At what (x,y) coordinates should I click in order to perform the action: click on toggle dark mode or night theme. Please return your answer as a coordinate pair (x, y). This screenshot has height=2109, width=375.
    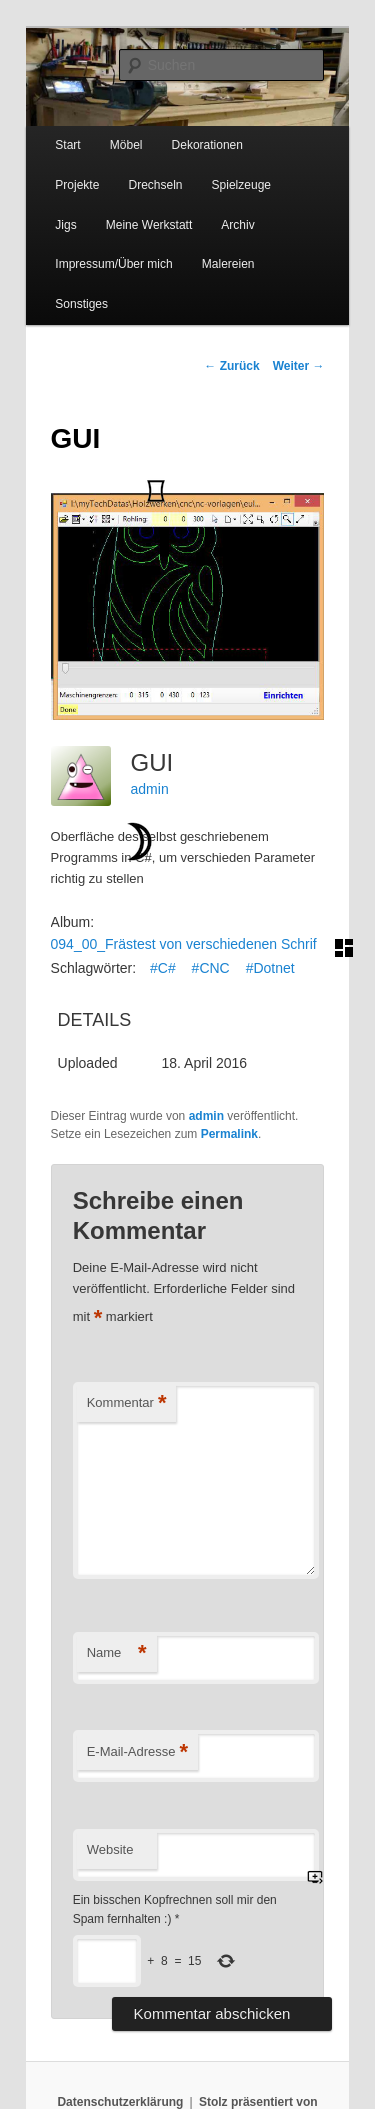
    Looking at the image, I should click on (138, 841).